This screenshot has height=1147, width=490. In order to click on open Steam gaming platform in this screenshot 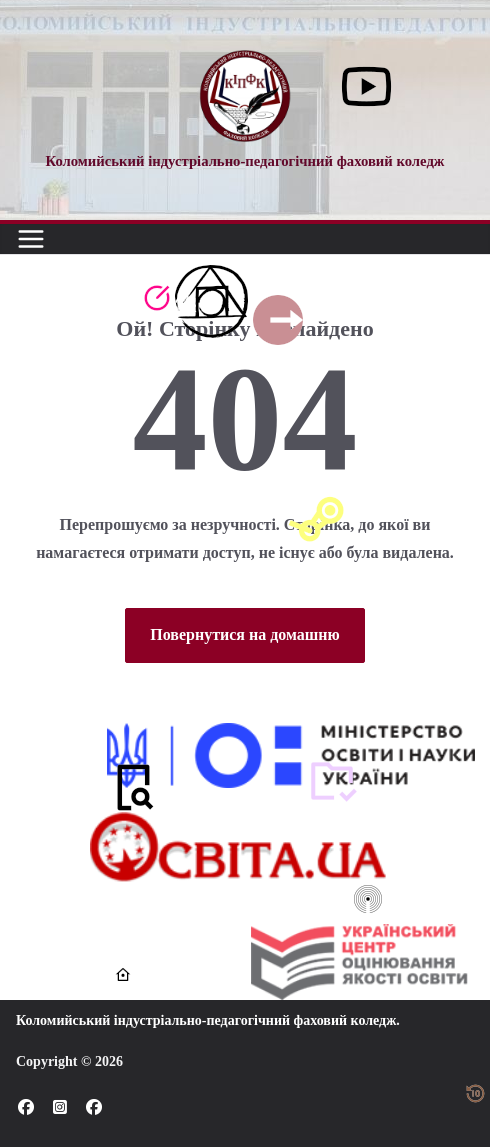, I will do `click(316, 518)`.